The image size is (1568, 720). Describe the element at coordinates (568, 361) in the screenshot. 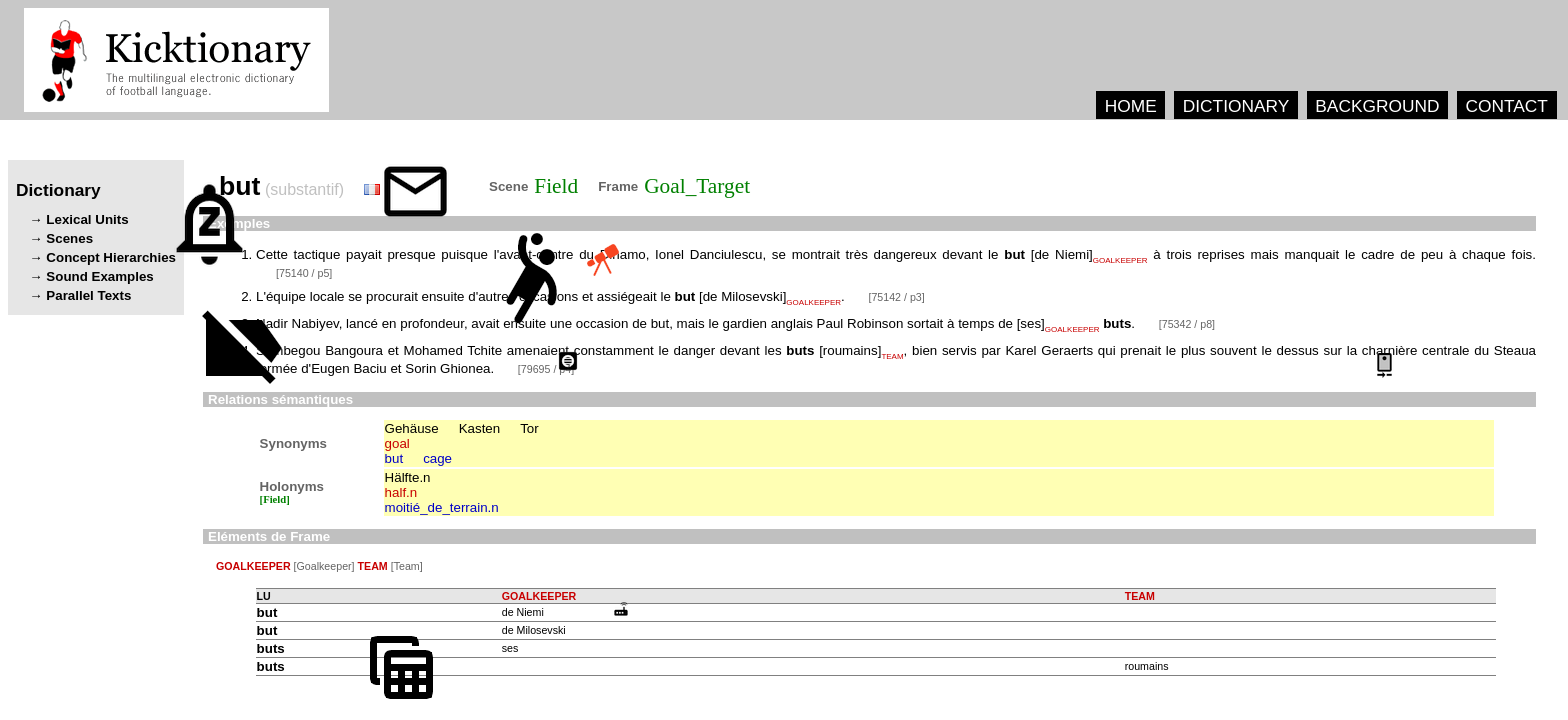

I see `access climate control settings` at that location.